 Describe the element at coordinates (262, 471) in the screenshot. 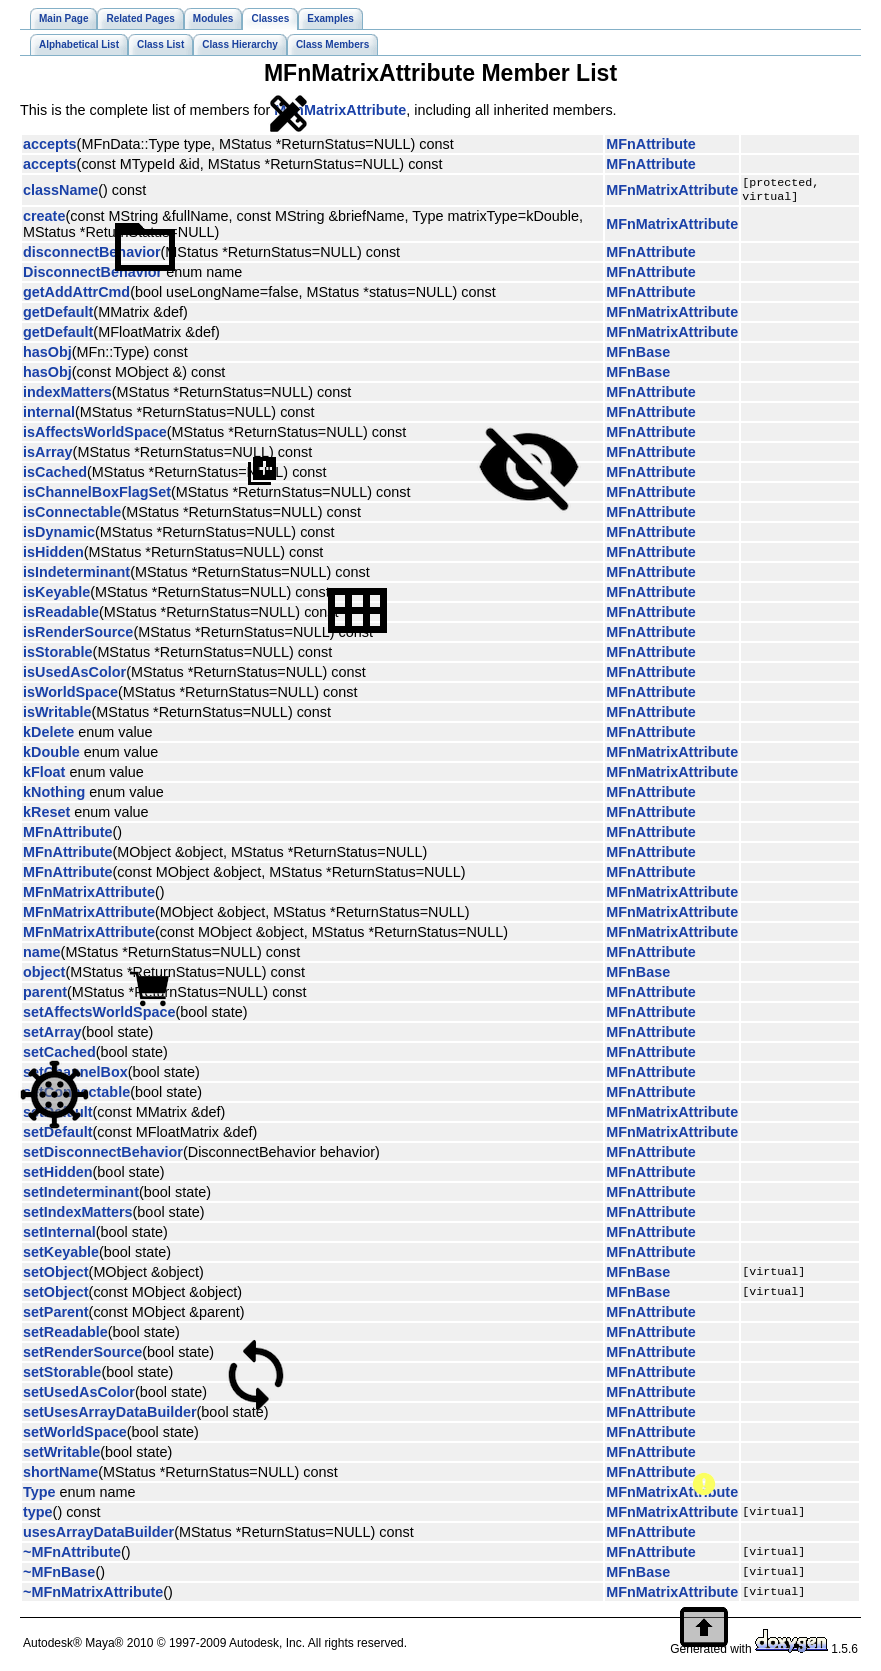

I see `add item to your library` at that location.